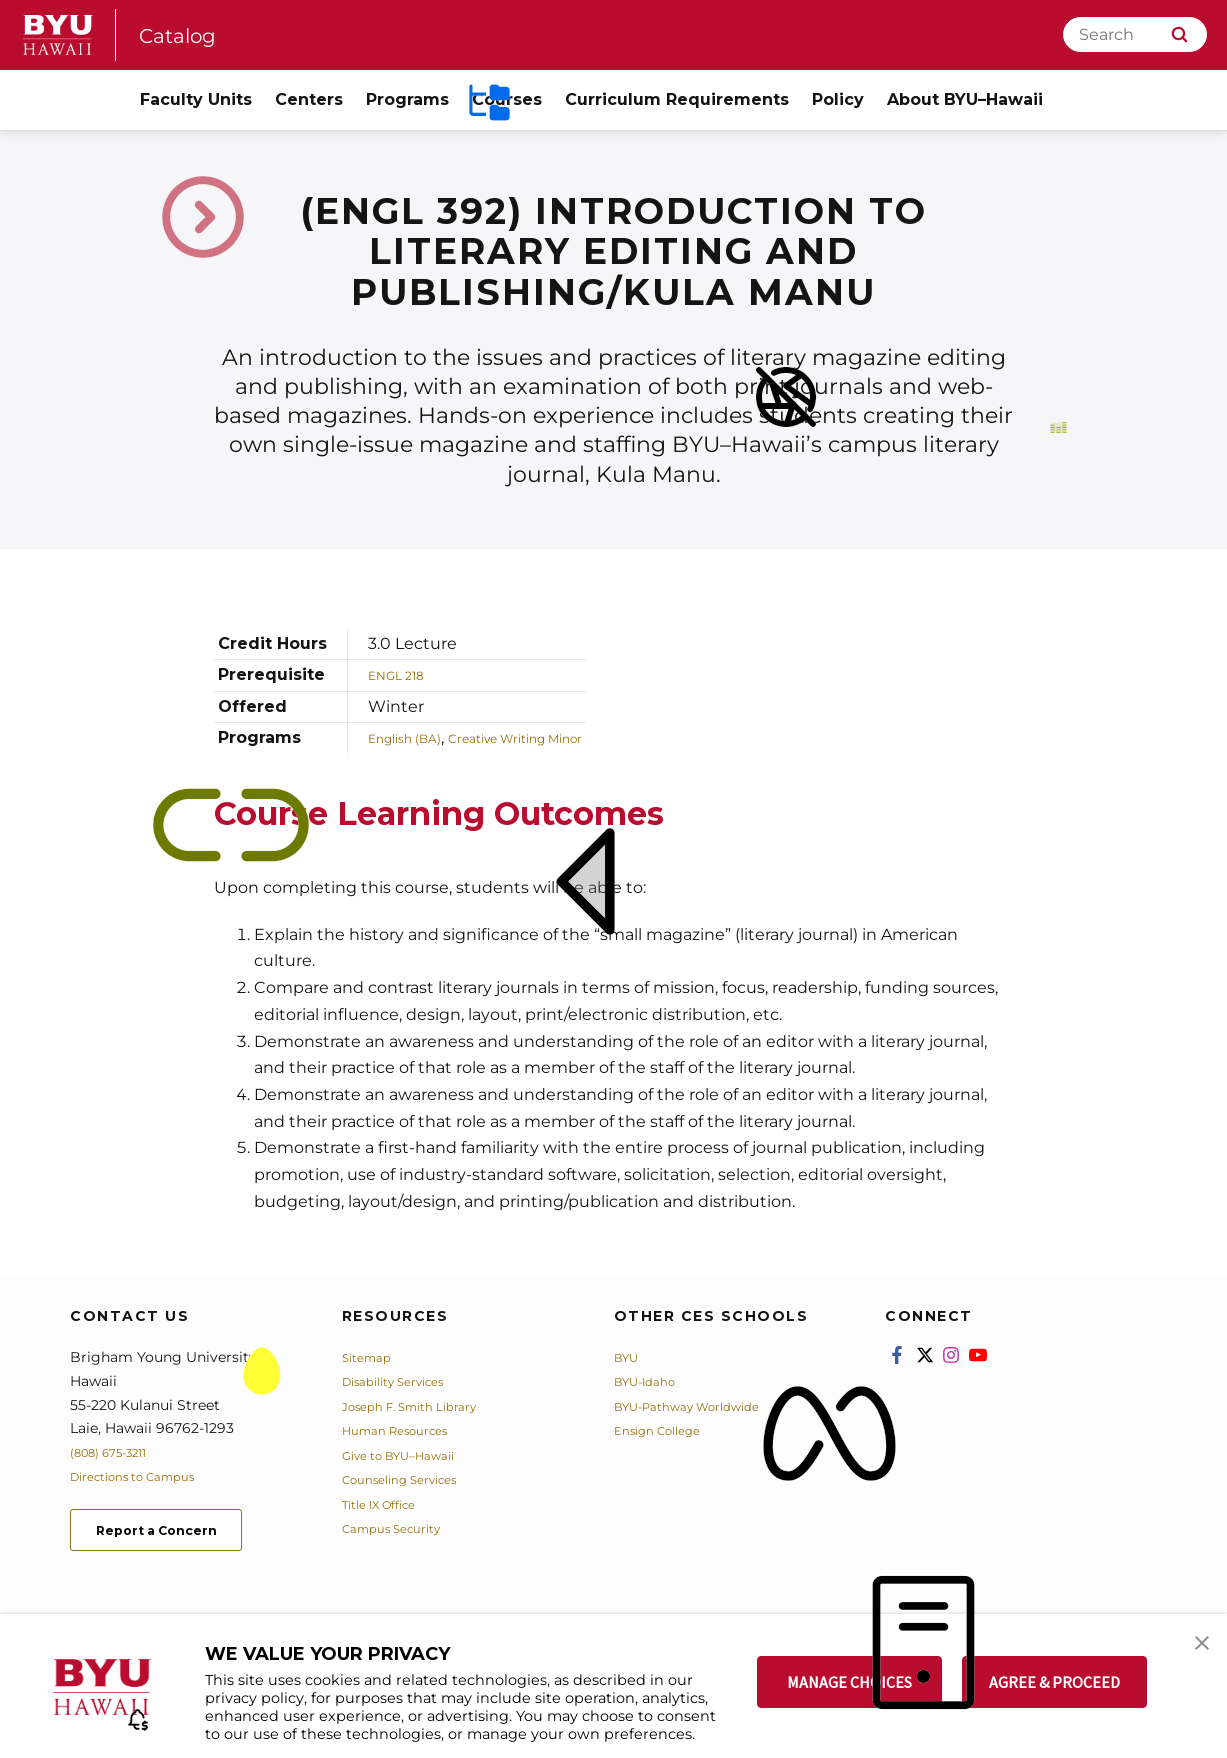 This screenshot has height=1758, width=1227. What do you see at coordinates (137, 1719) in the screenshot?
I see `set up price alerts or payment notifications` at bounding box center [137, 1719].